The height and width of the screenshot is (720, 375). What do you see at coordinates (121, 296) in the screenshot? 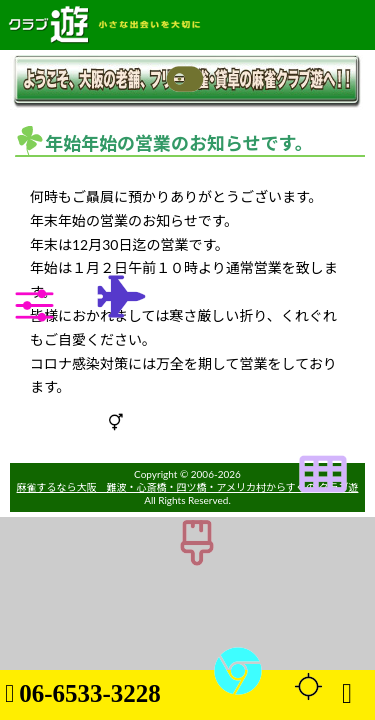
I see `access flight or aviation features` at bounding box center [121, 296].